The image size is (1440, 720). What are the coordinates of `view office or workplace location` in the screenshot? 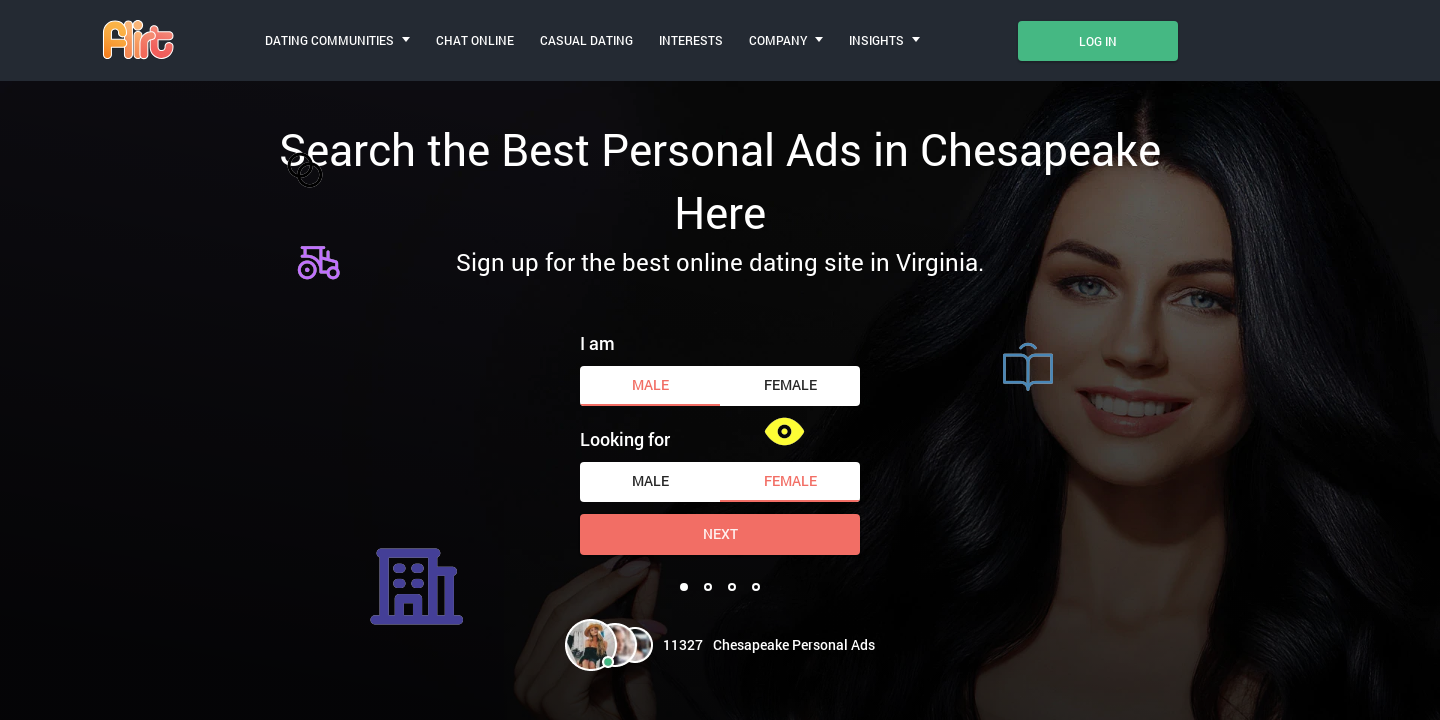 It's located at (414, 586).